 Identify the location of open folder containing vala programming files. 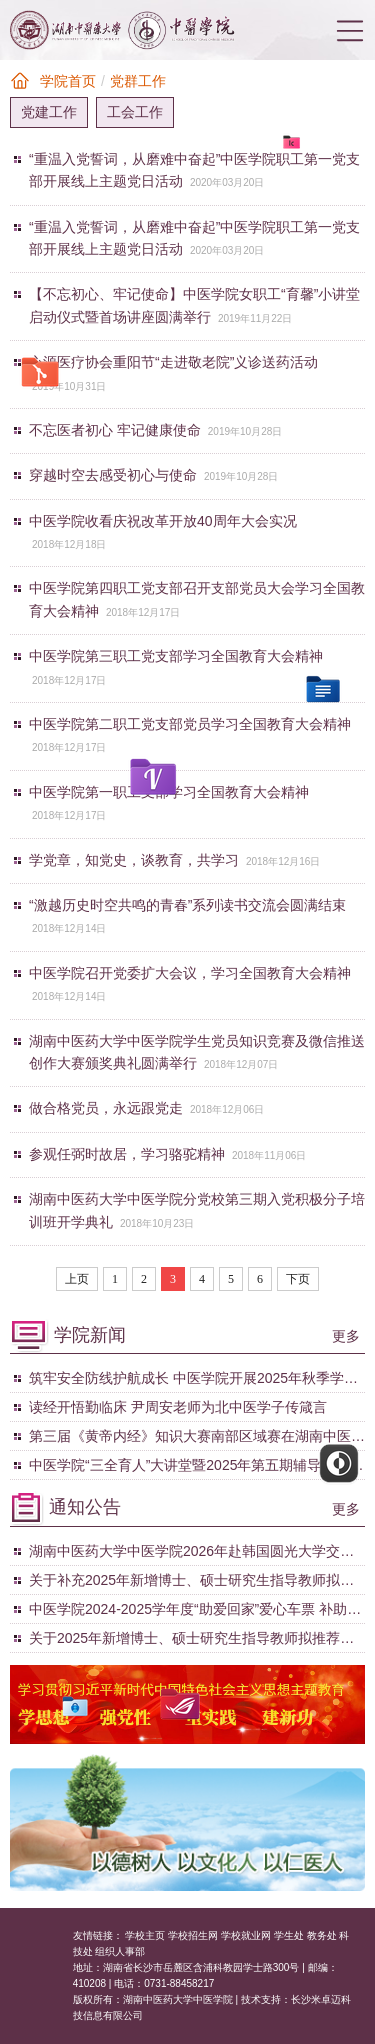
(153, 778).